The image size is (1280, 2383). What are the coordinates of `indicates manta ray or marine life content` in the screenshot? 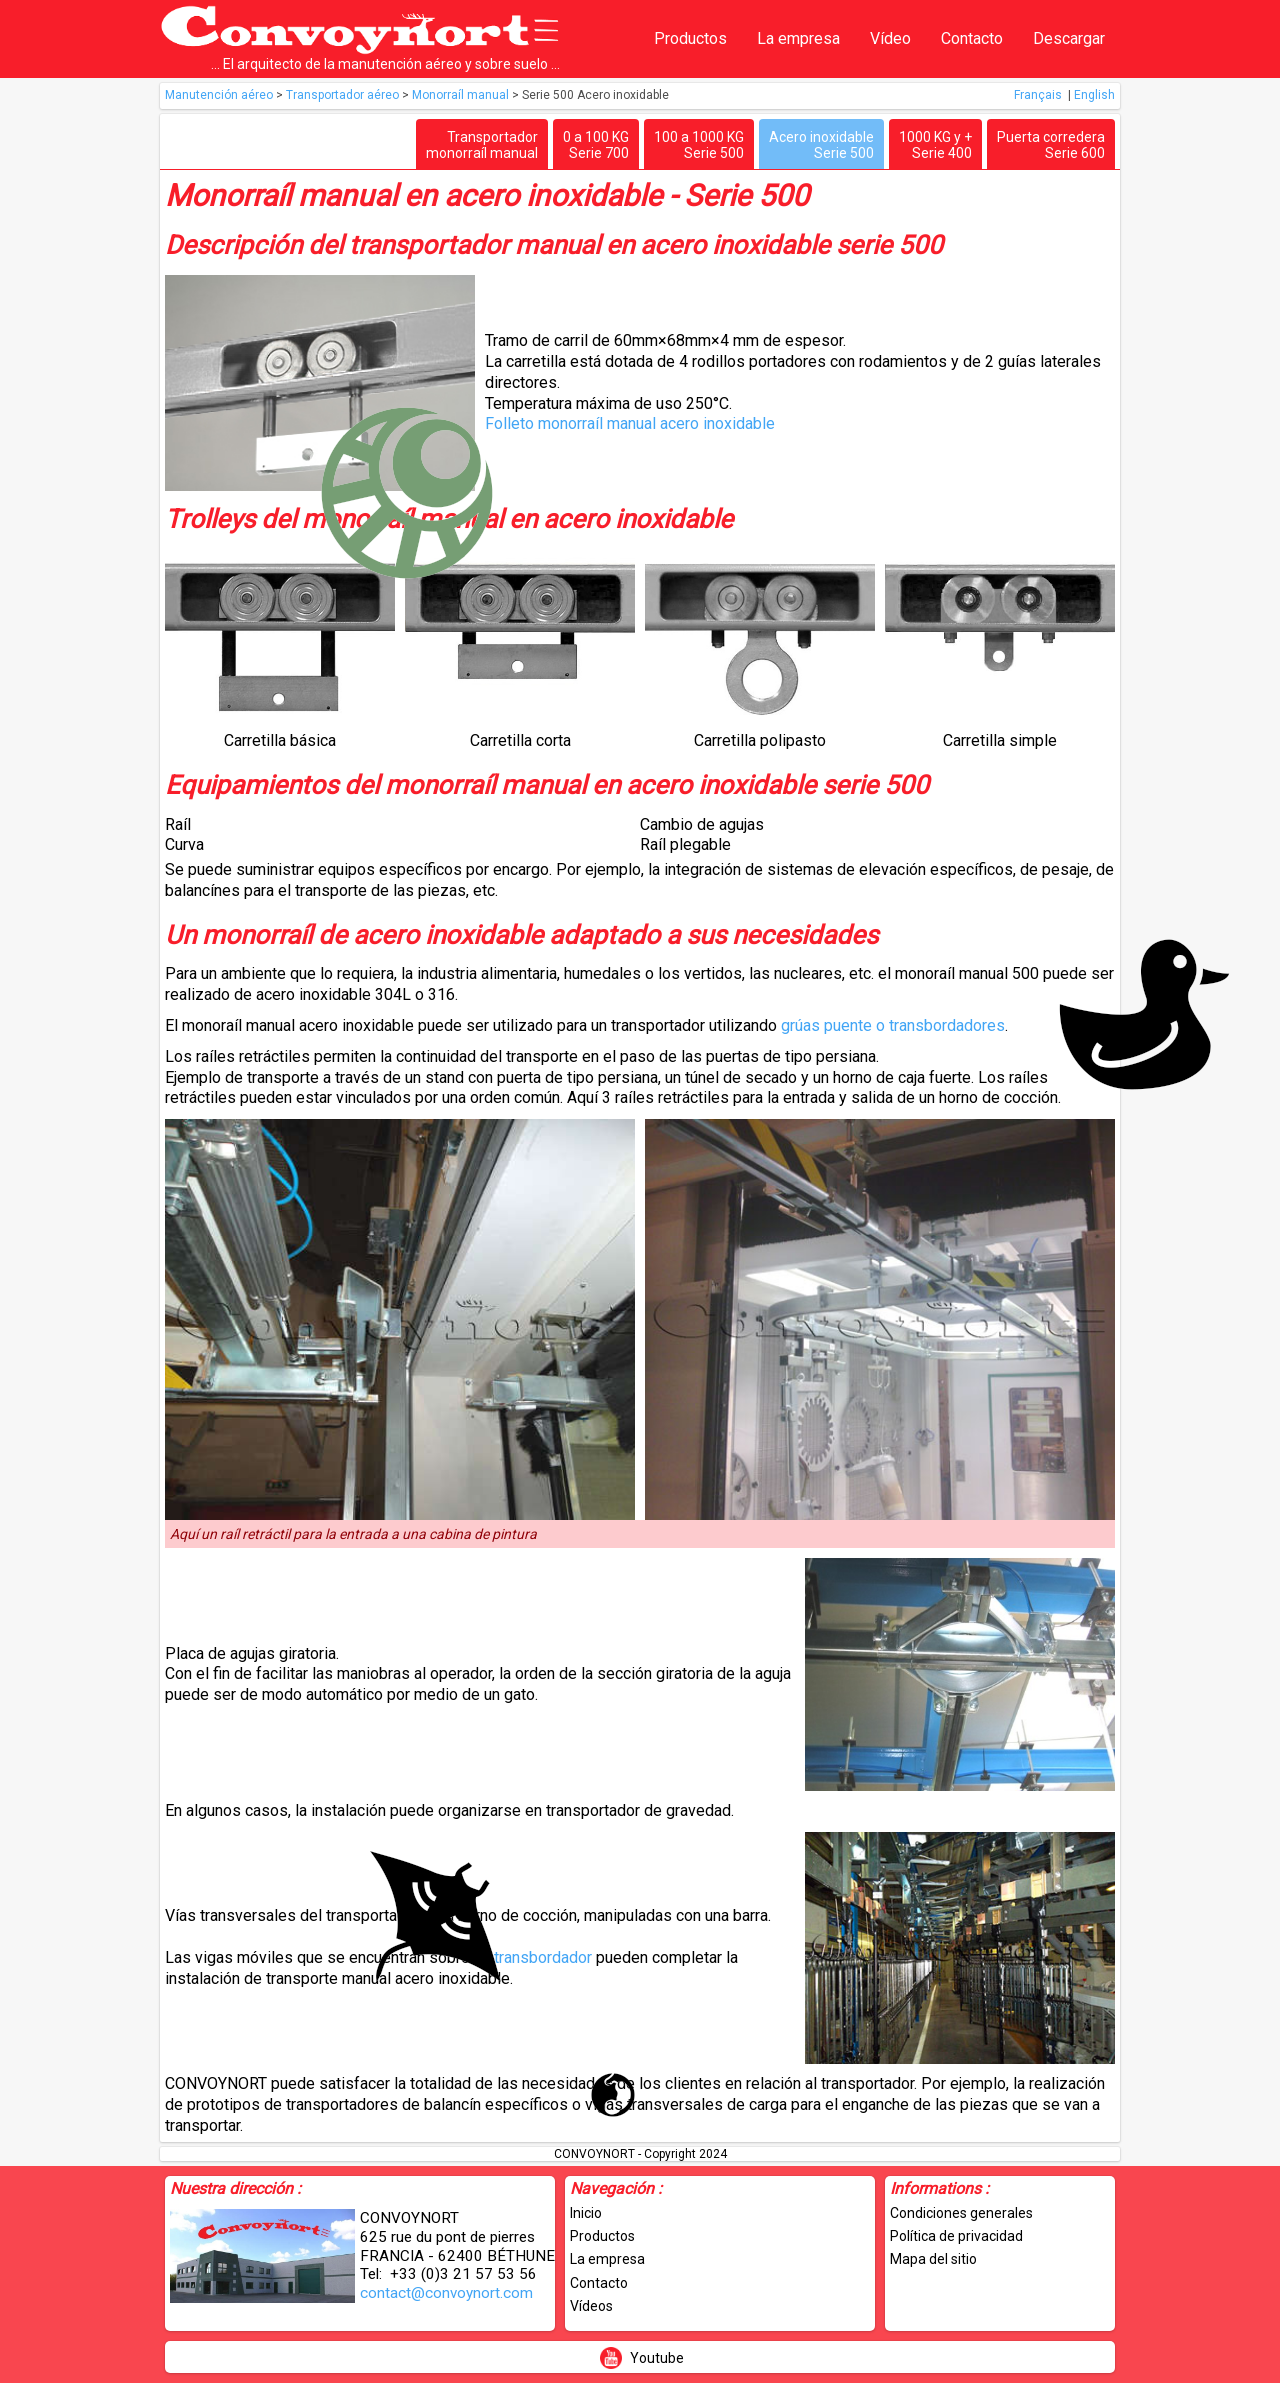 It's located at (435, 1916).